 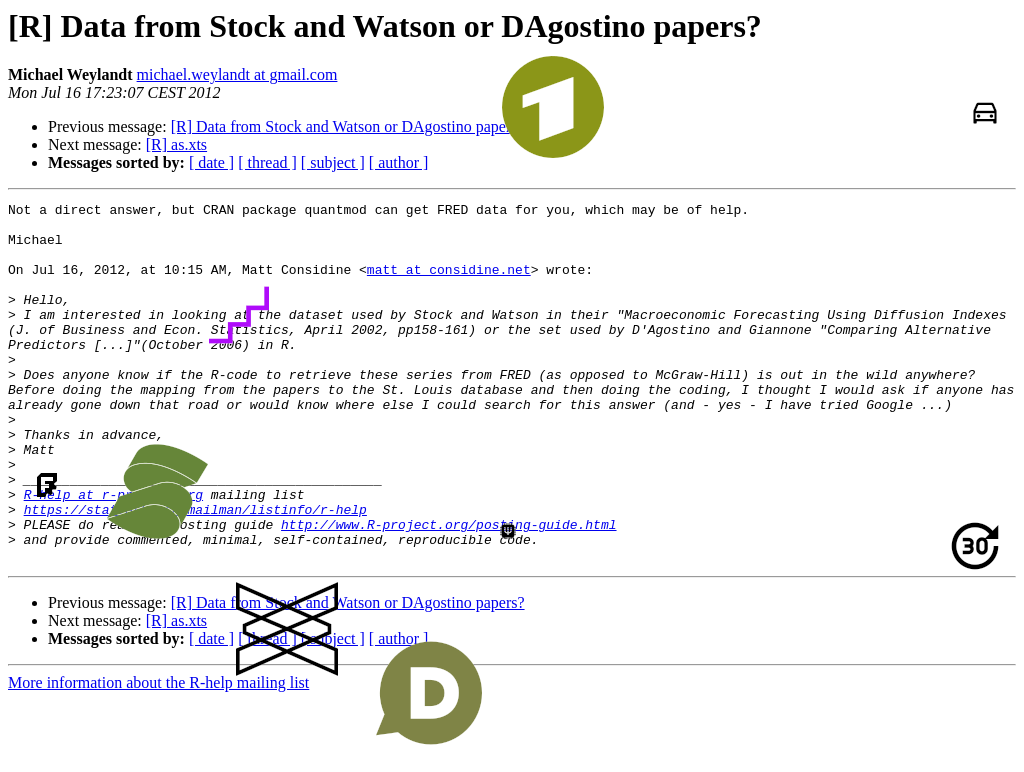 I want to click on das erste german television network logo, so click(x=553, y=107).